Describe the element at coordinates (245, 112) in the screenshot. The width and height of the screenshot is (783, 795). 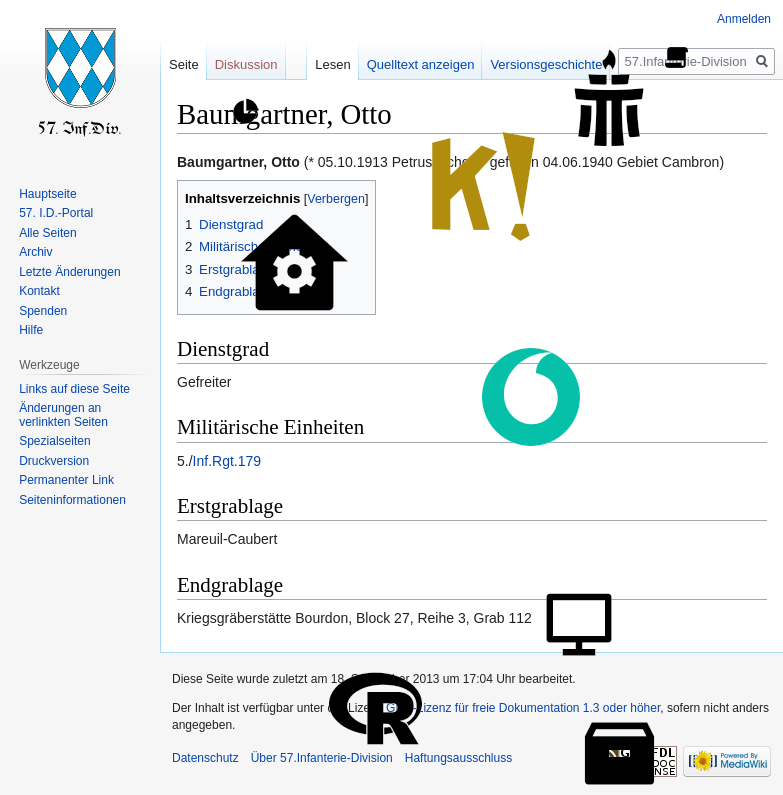
I see `view analytics or statistics breakdown` at that location.